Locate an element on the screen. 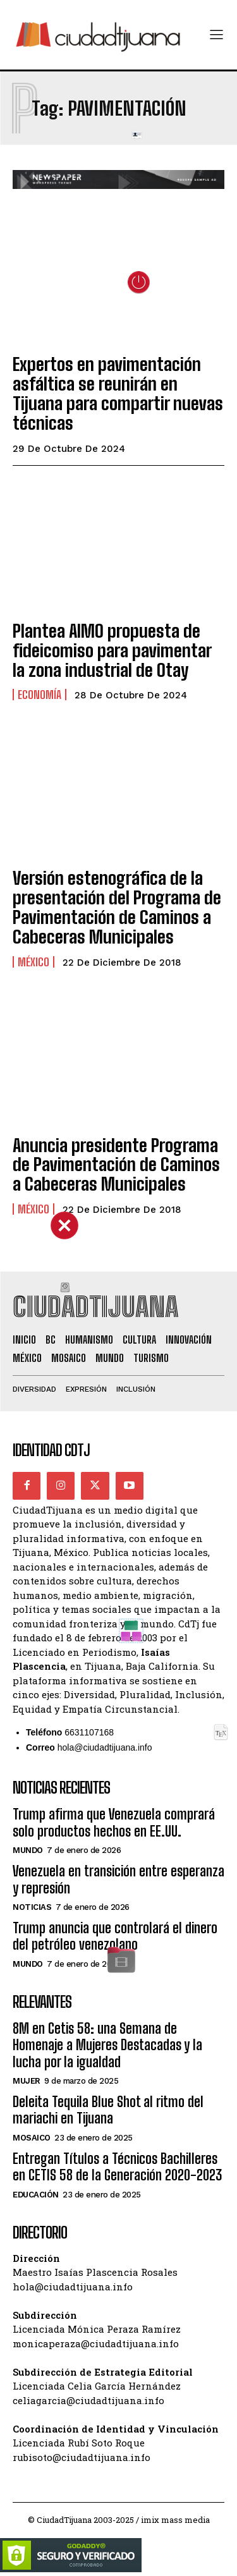  open contacts app is located at coordinates (137, 135).